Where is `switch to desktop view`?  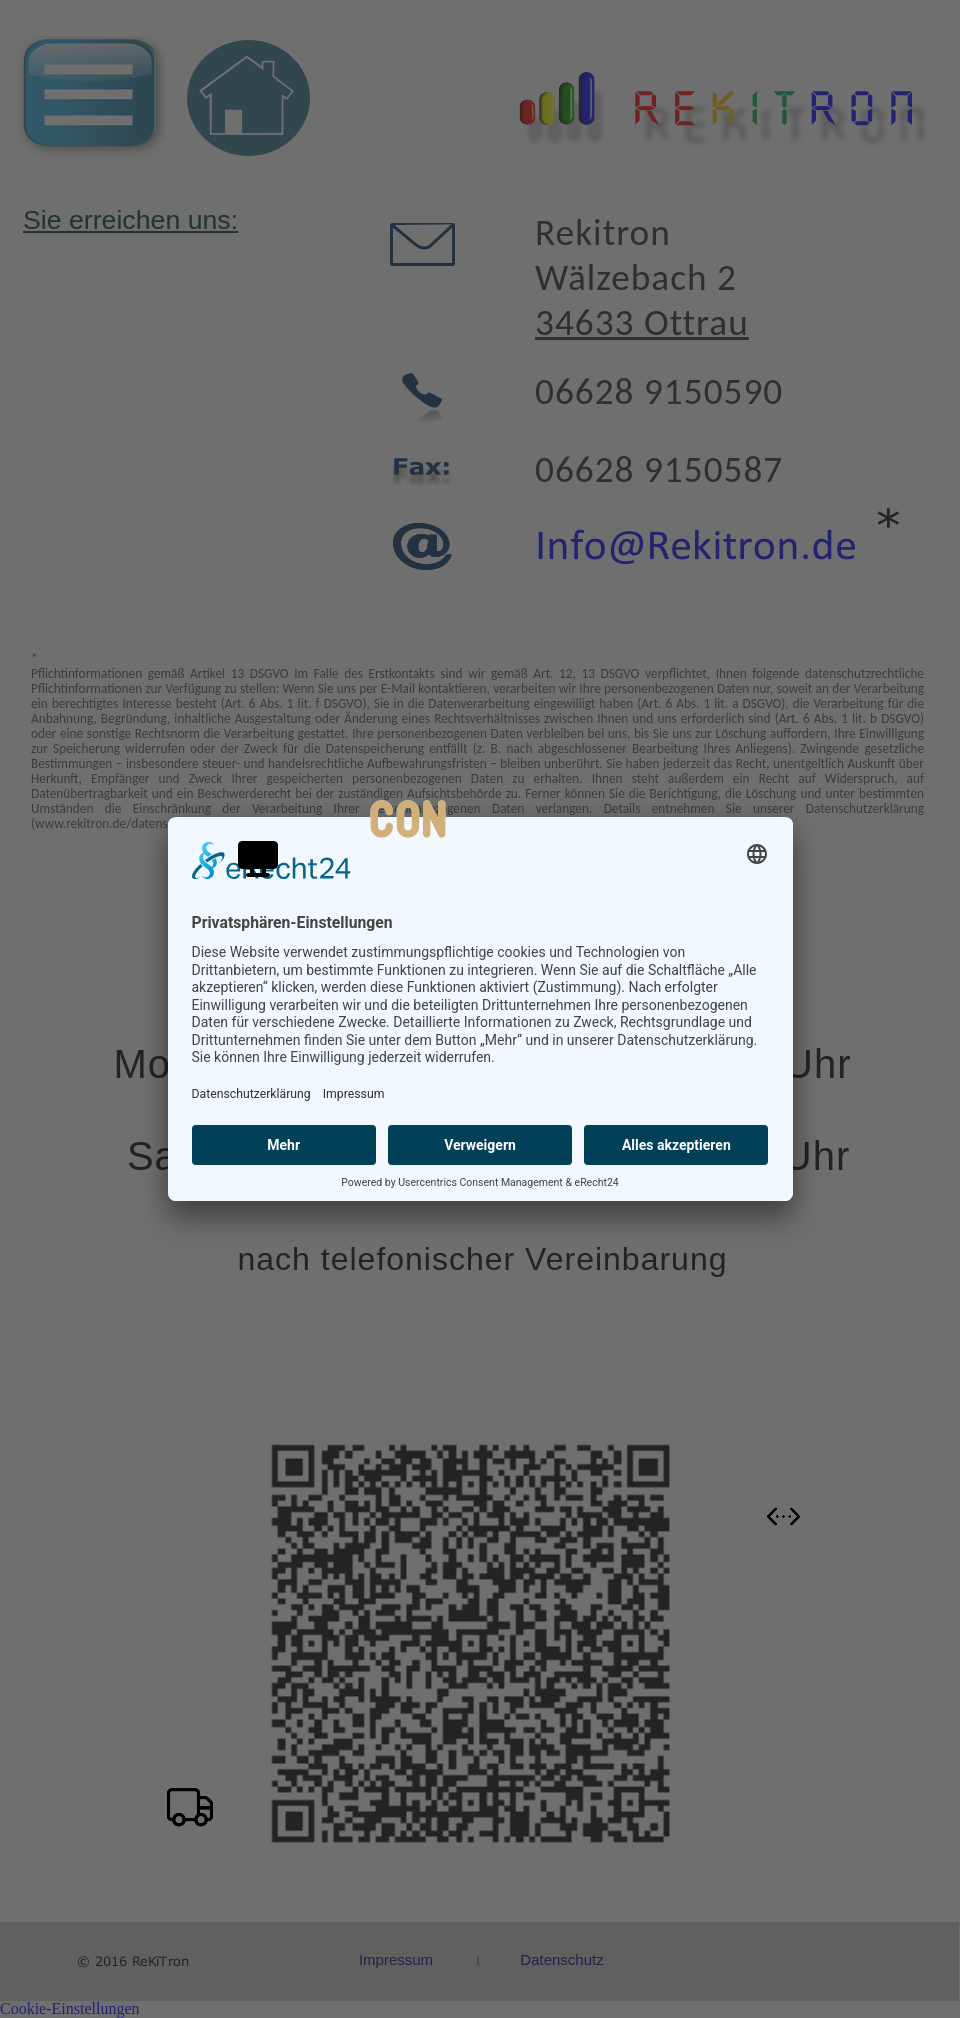 switch to desktop view is located at coordinates (258, 859).